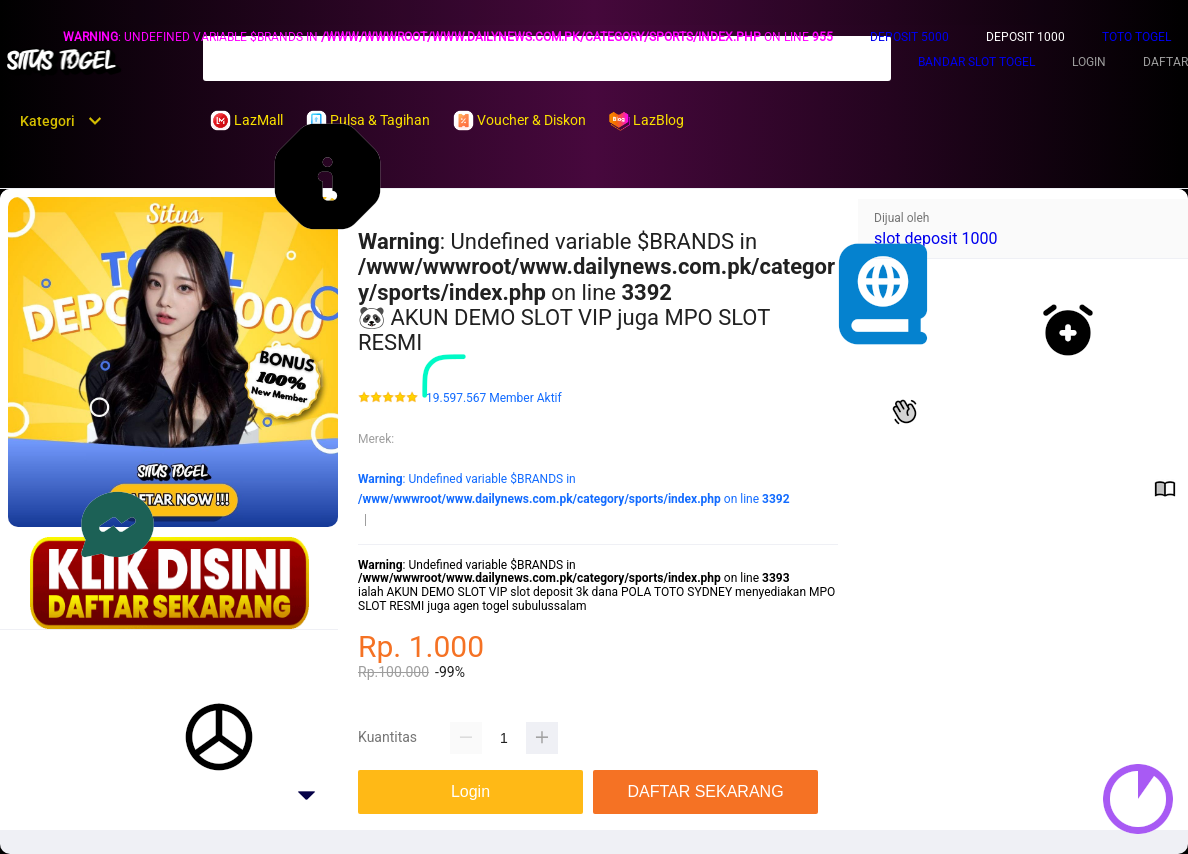 The height and width of the screenshot is (854, 1188). What do you see at coordinates (117, 524) in the screenshot?
I see `open Facebook Messenger` at bounding box center [117, 524].